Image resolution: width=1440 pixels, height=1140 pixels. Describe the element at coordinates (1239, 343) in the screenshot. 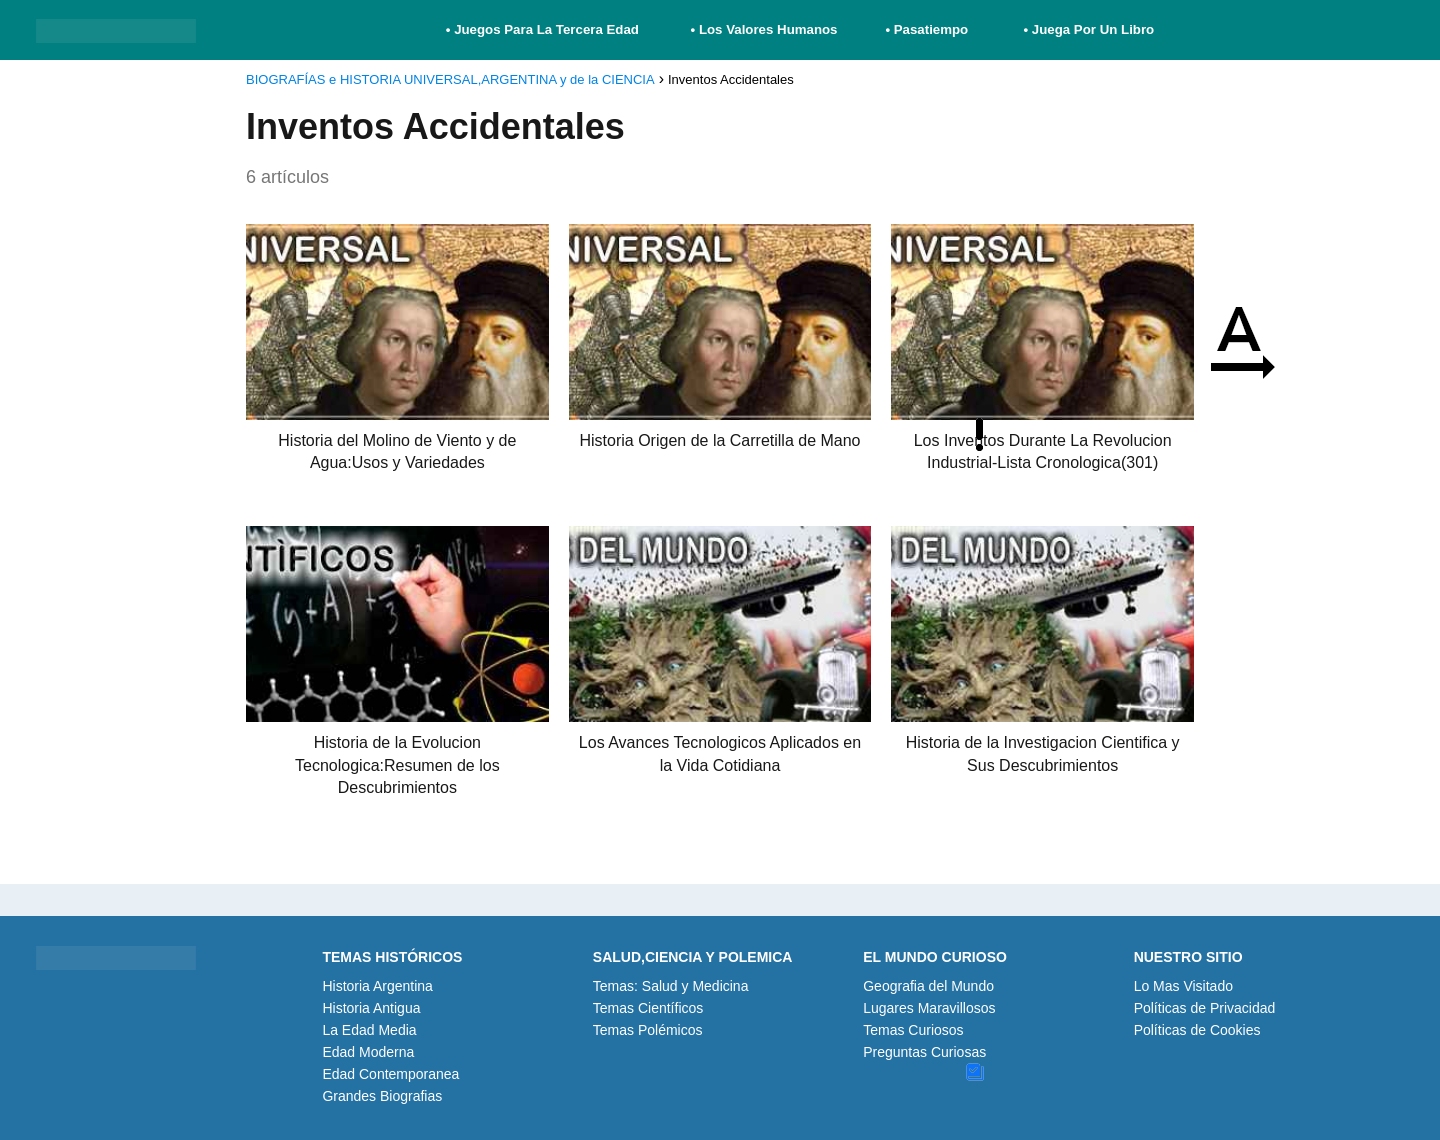

I see `set text to horizontal orientation` at that location.